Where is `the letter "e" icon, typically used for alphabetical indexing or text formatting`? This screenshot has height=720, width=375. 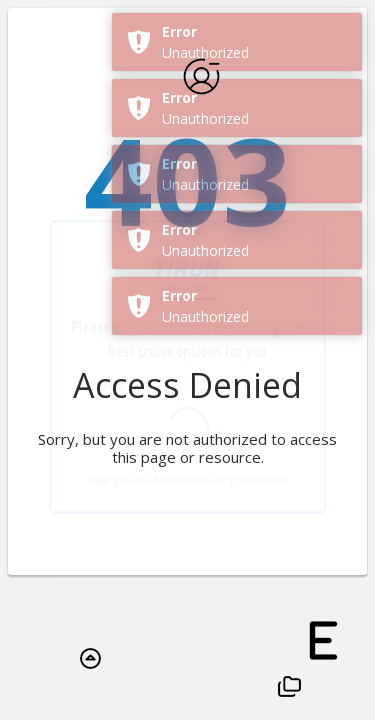
the letter "e" icon, typically used for alphabetical indexing or text formatting is located at coordinates (323, 640).